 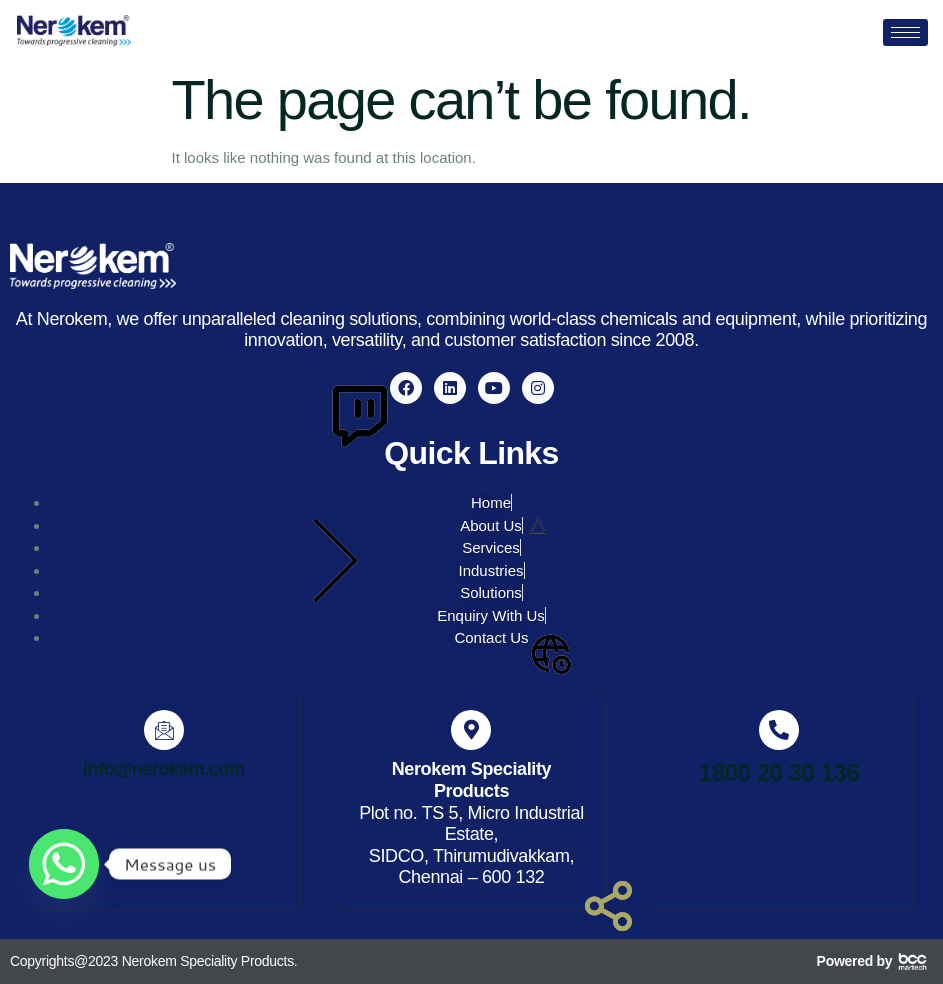 I want to click on open the Twitch app, so click(x=360, y=413).